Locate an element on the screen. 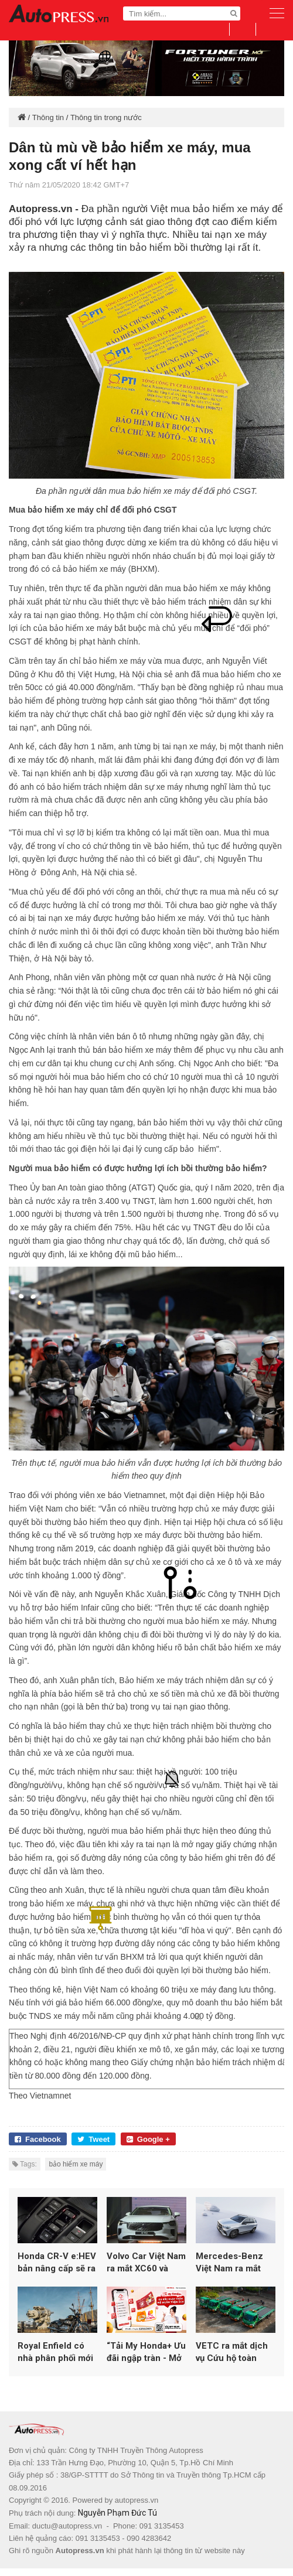 Image resolution: width=293 pixels, height=2576 pixels. zoom in on content is located at coordinates (198, 2017).